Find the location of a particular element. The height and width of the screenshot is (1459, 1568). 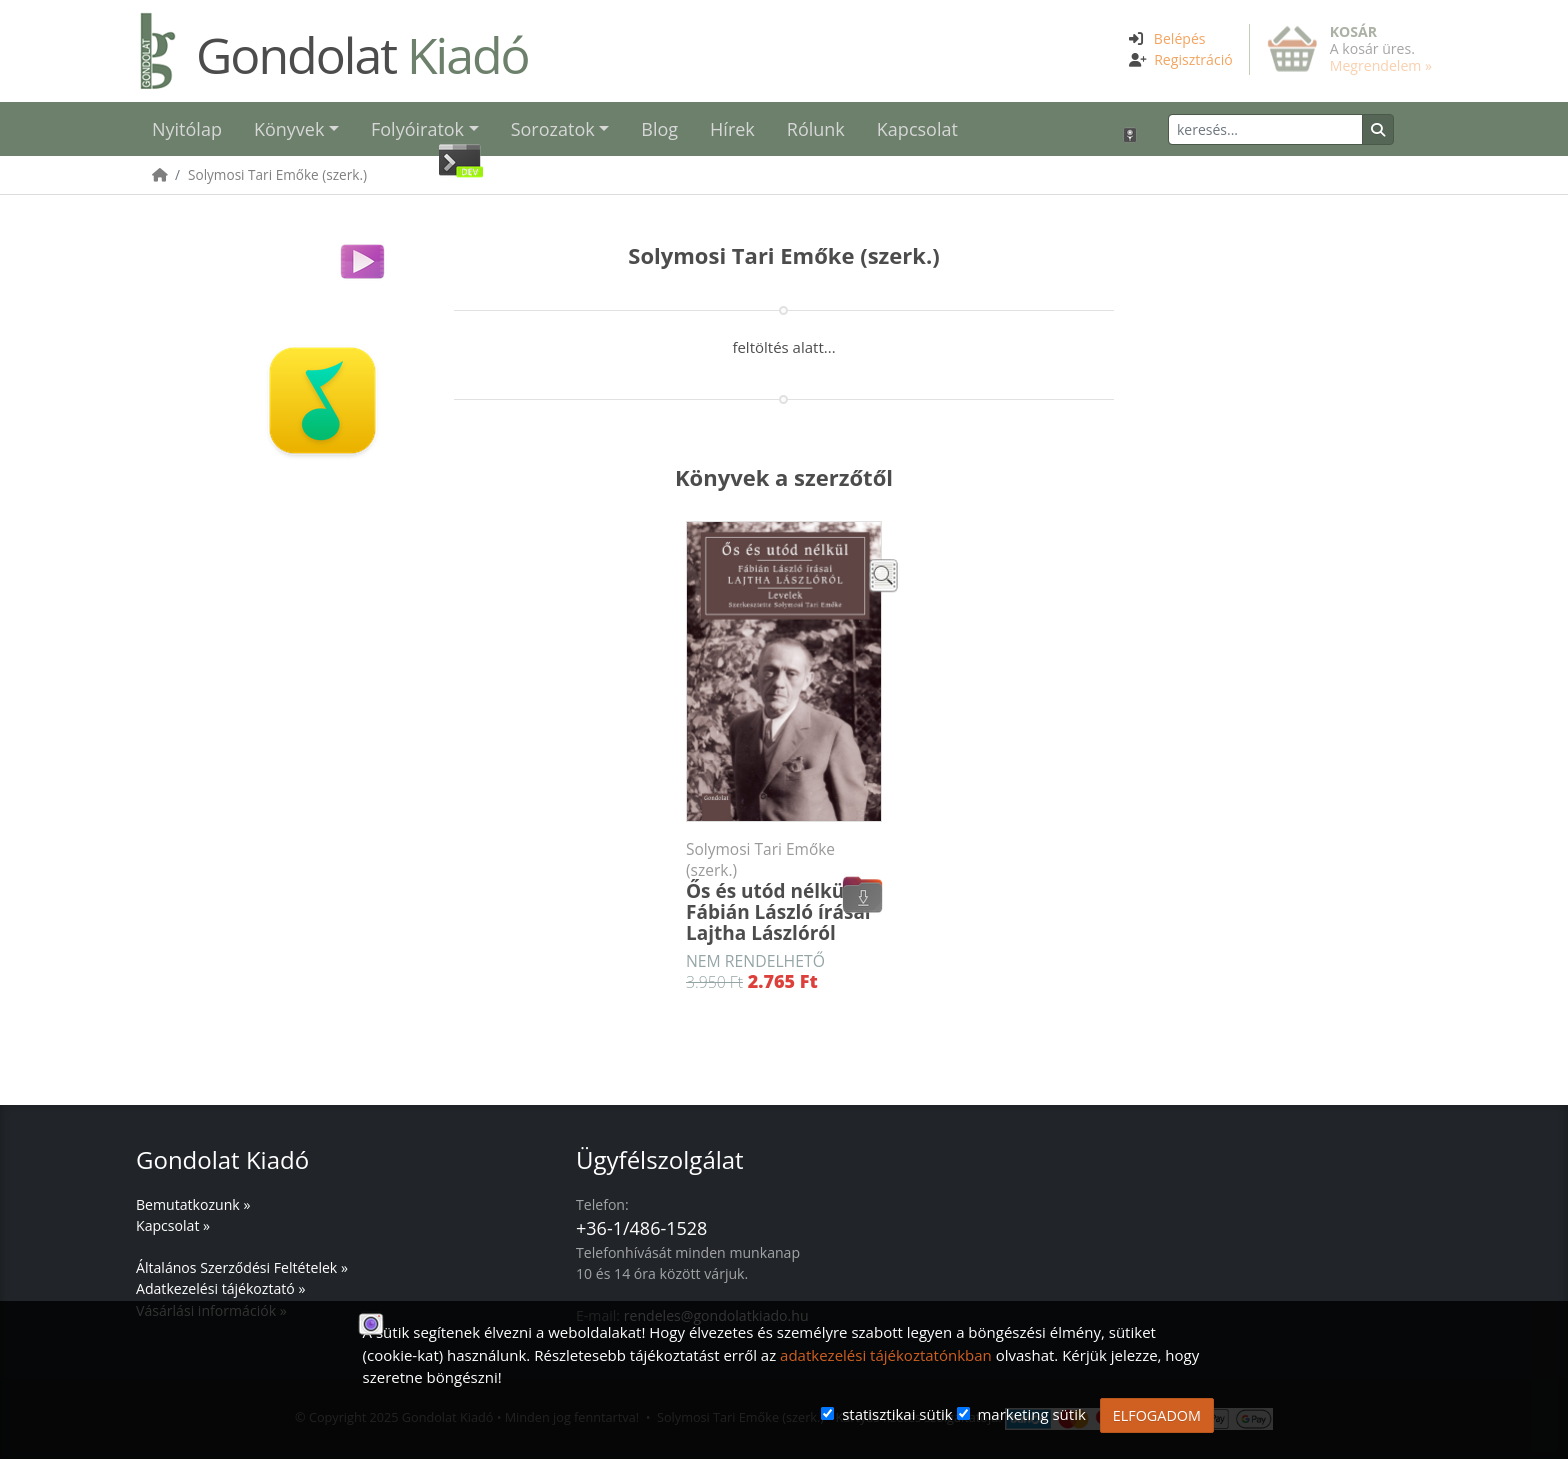

open multimedia or video player app is located at coordinates (362, 261).